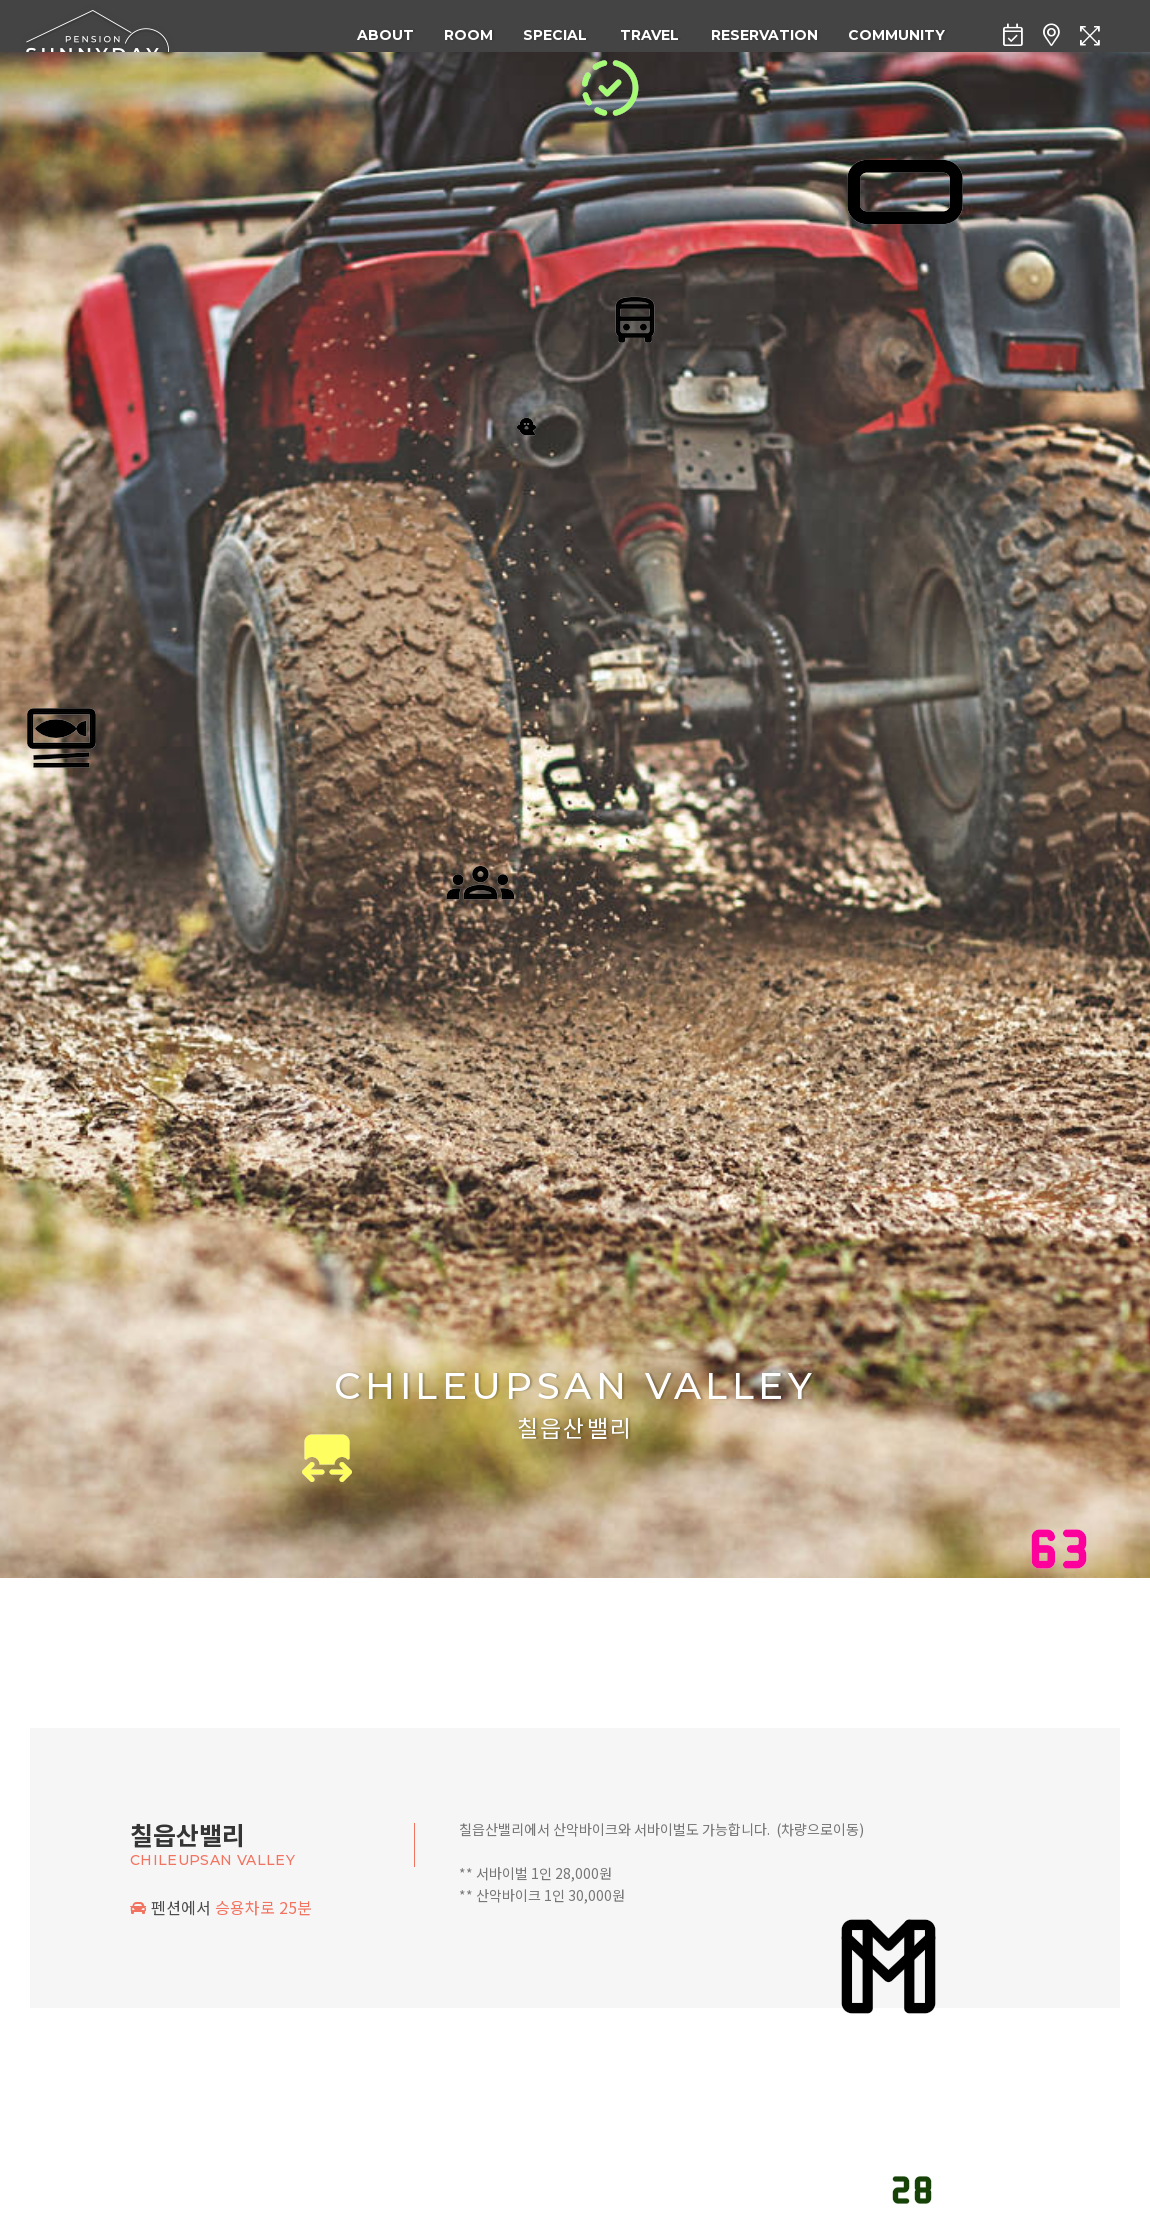 This screenshot has height=2223, width=1150. Describe the element at coordinates (327, 1457) in the screenshot. I see `auto-fit content to available width` at that location.